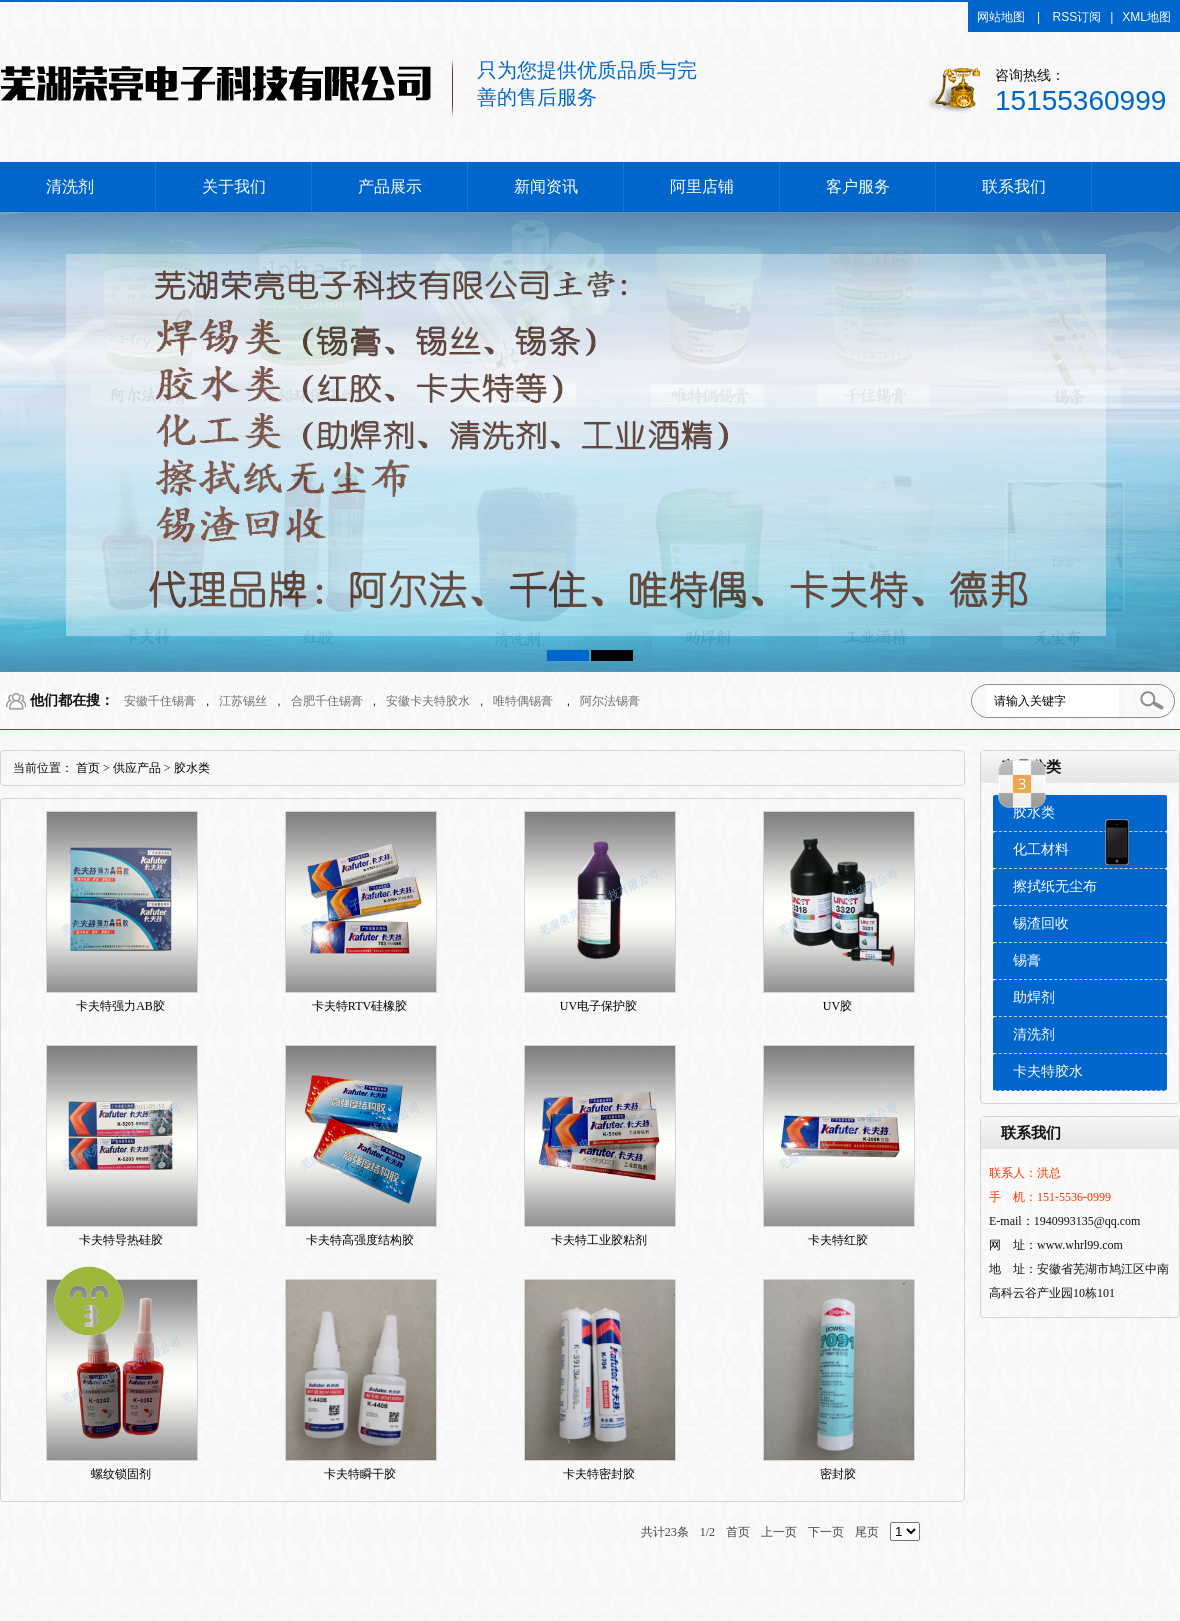  Describe the element at coordinates (1022, 784) in the screenshot. I see `open ksudoku puzzle game` at that location.